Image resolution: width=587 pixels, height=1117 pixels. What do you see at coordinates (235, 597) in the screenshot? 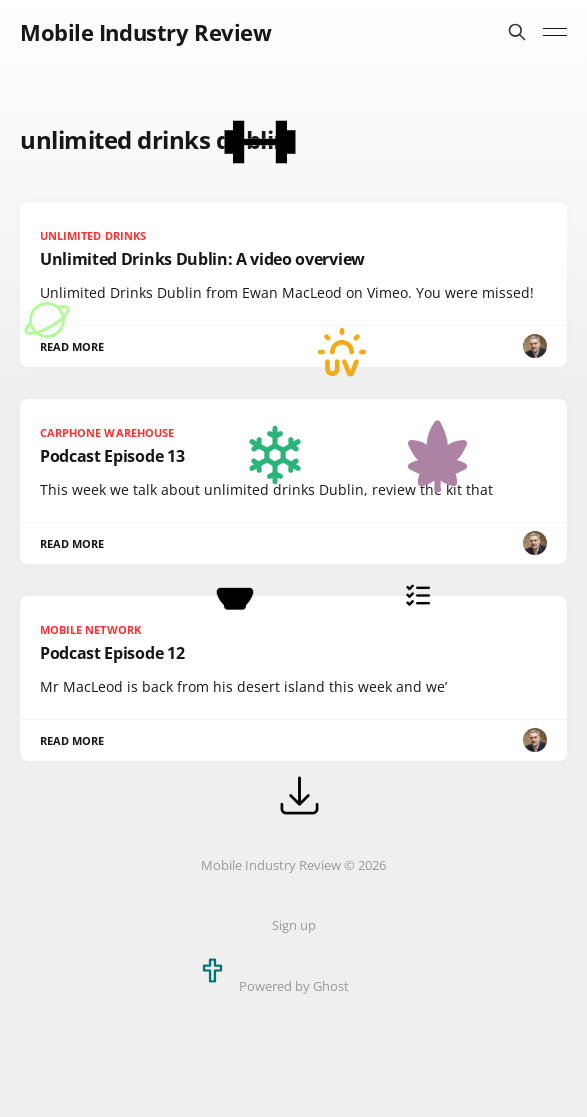
I see `access food or recipe section` at bounding box center [235, 597].